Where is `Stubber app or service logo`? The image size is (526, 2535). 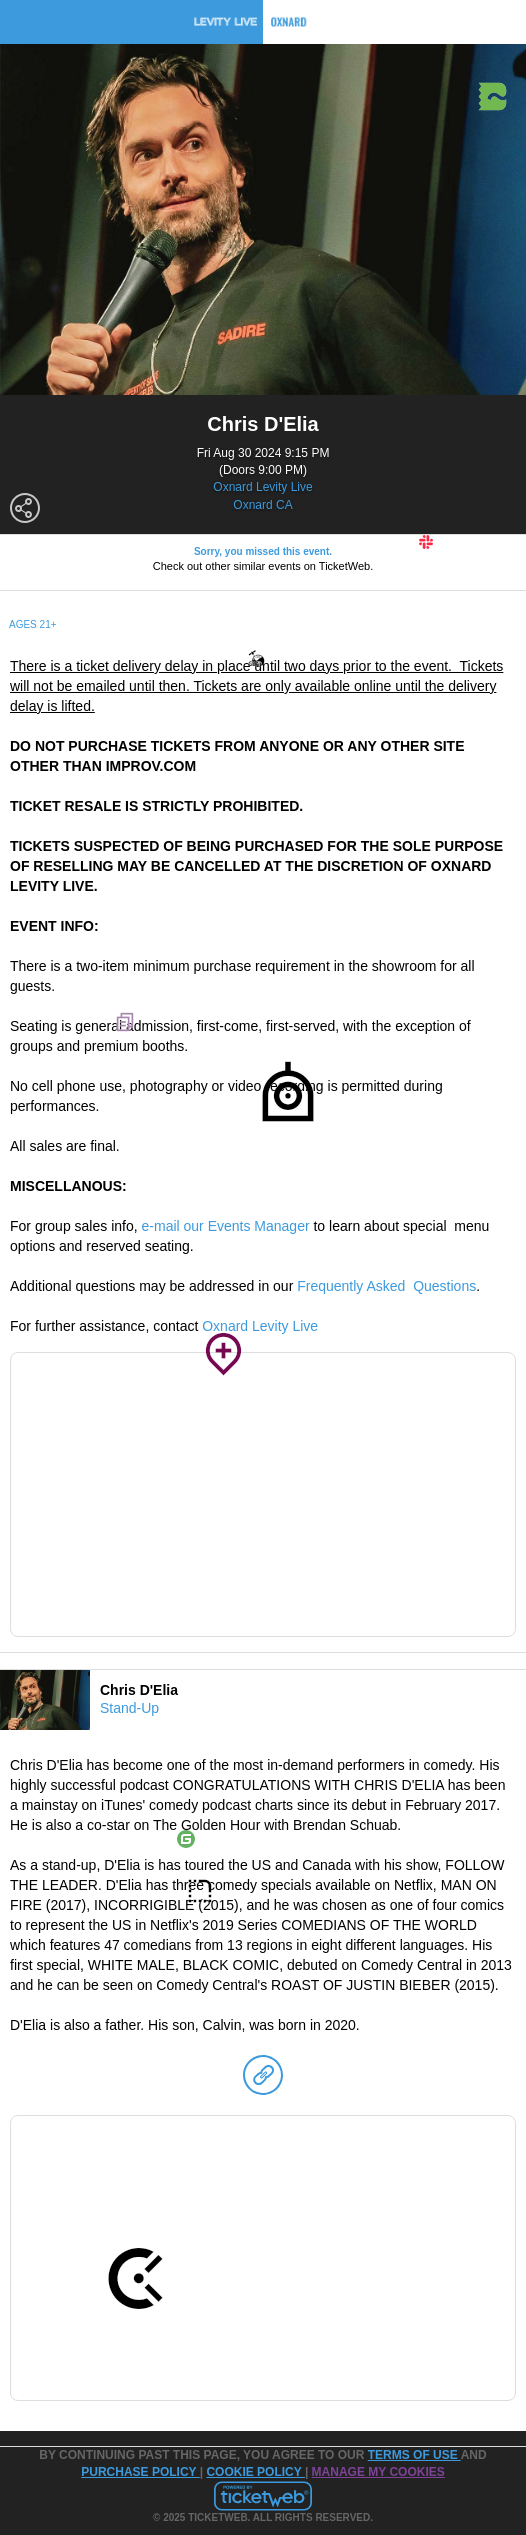 Stubber app or service logo is located at coordinates (492, 96).